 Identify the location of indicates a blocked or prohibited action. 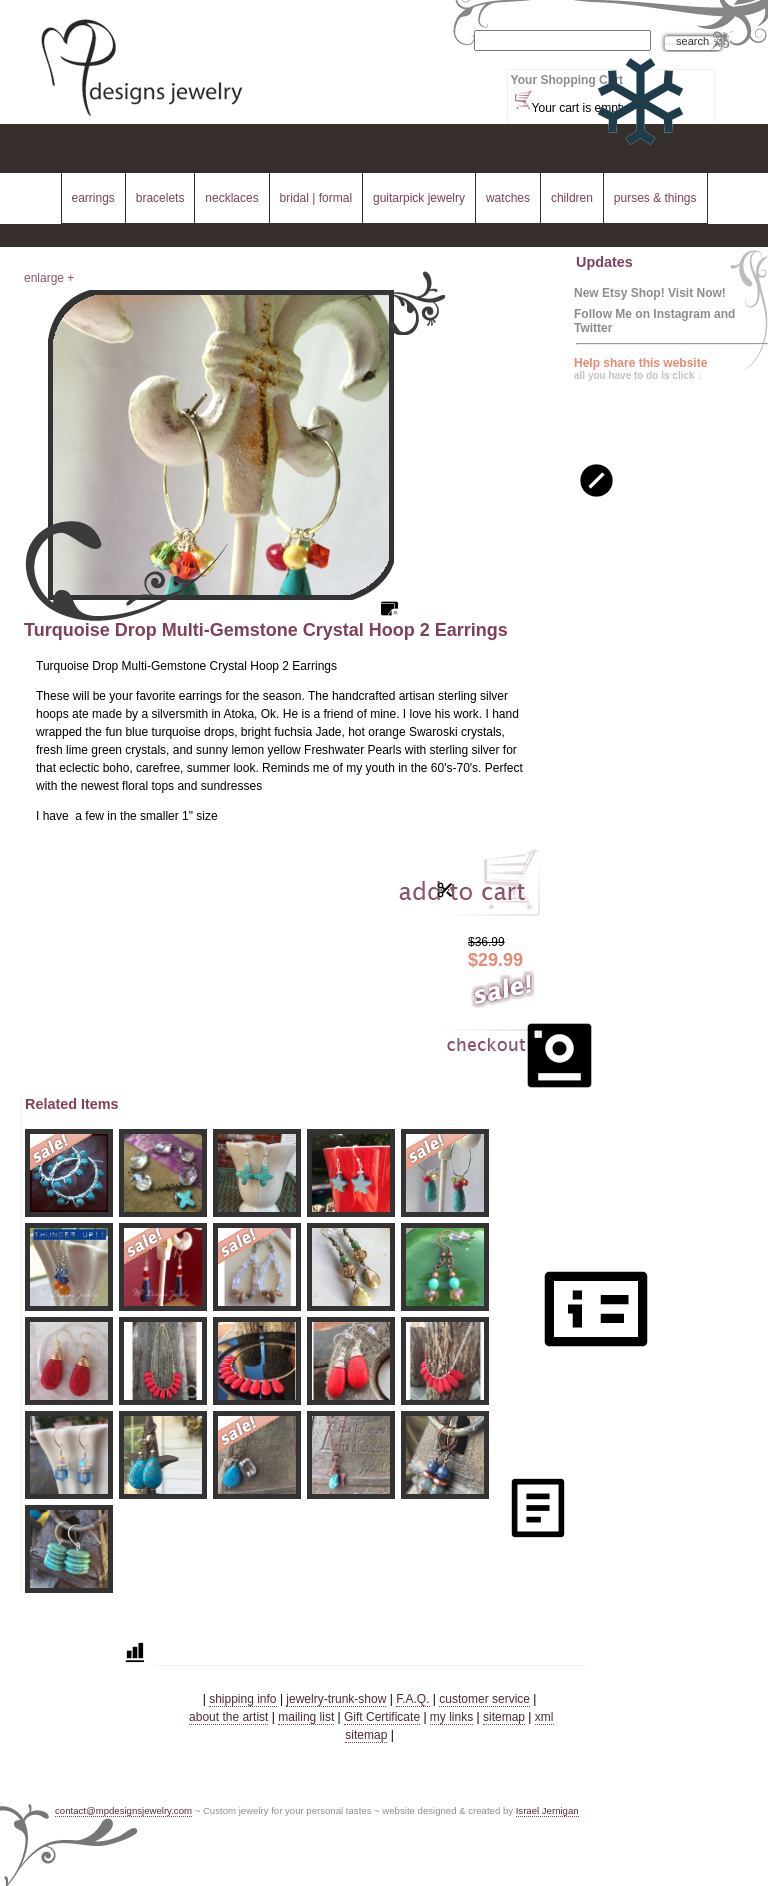
(596, 480).